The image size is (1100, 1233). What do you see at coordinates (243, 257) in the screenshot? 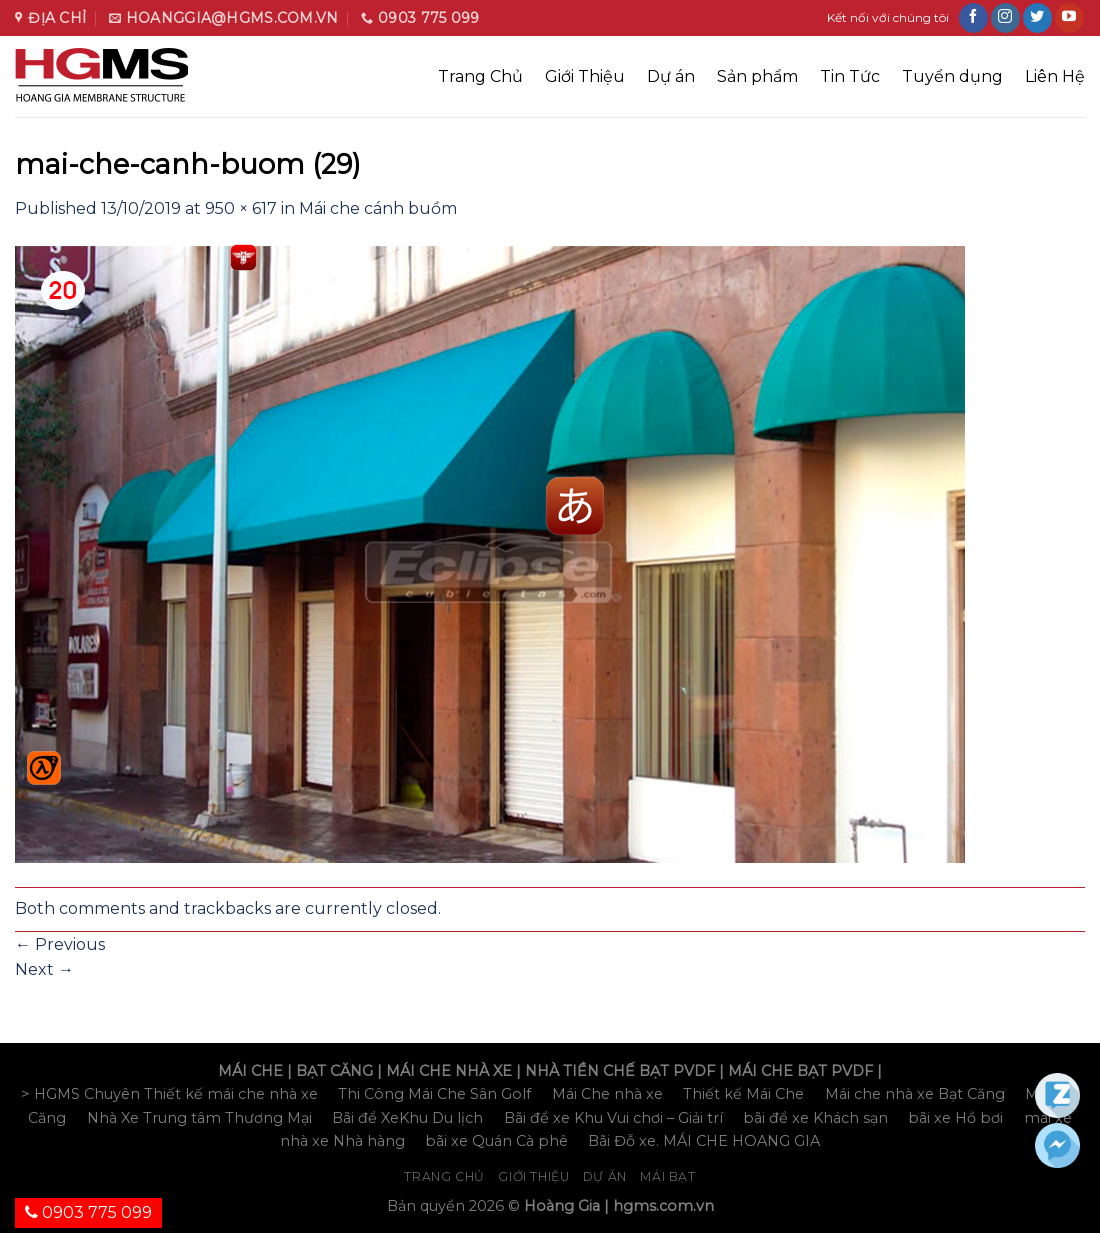
I see `launch Return to Castle Wolfenstein game` at bounding box center [243, 257].